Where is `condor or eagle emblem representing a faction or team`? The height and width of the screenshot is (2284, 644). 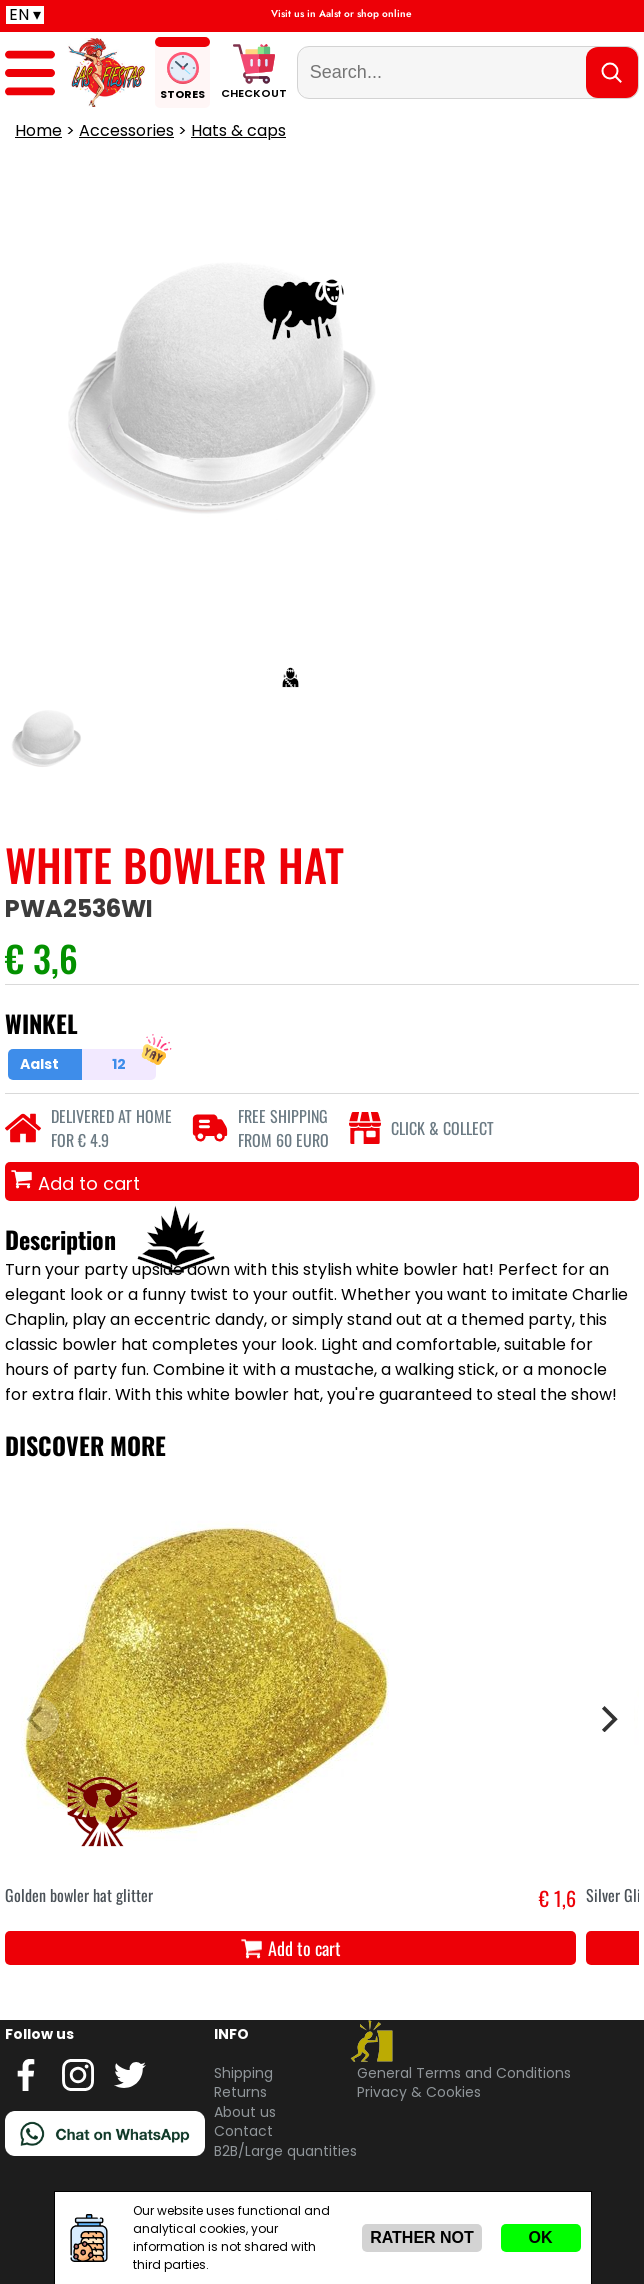
condor or eagle emblem representing a faction or team is located at coordinates (102, 1811).